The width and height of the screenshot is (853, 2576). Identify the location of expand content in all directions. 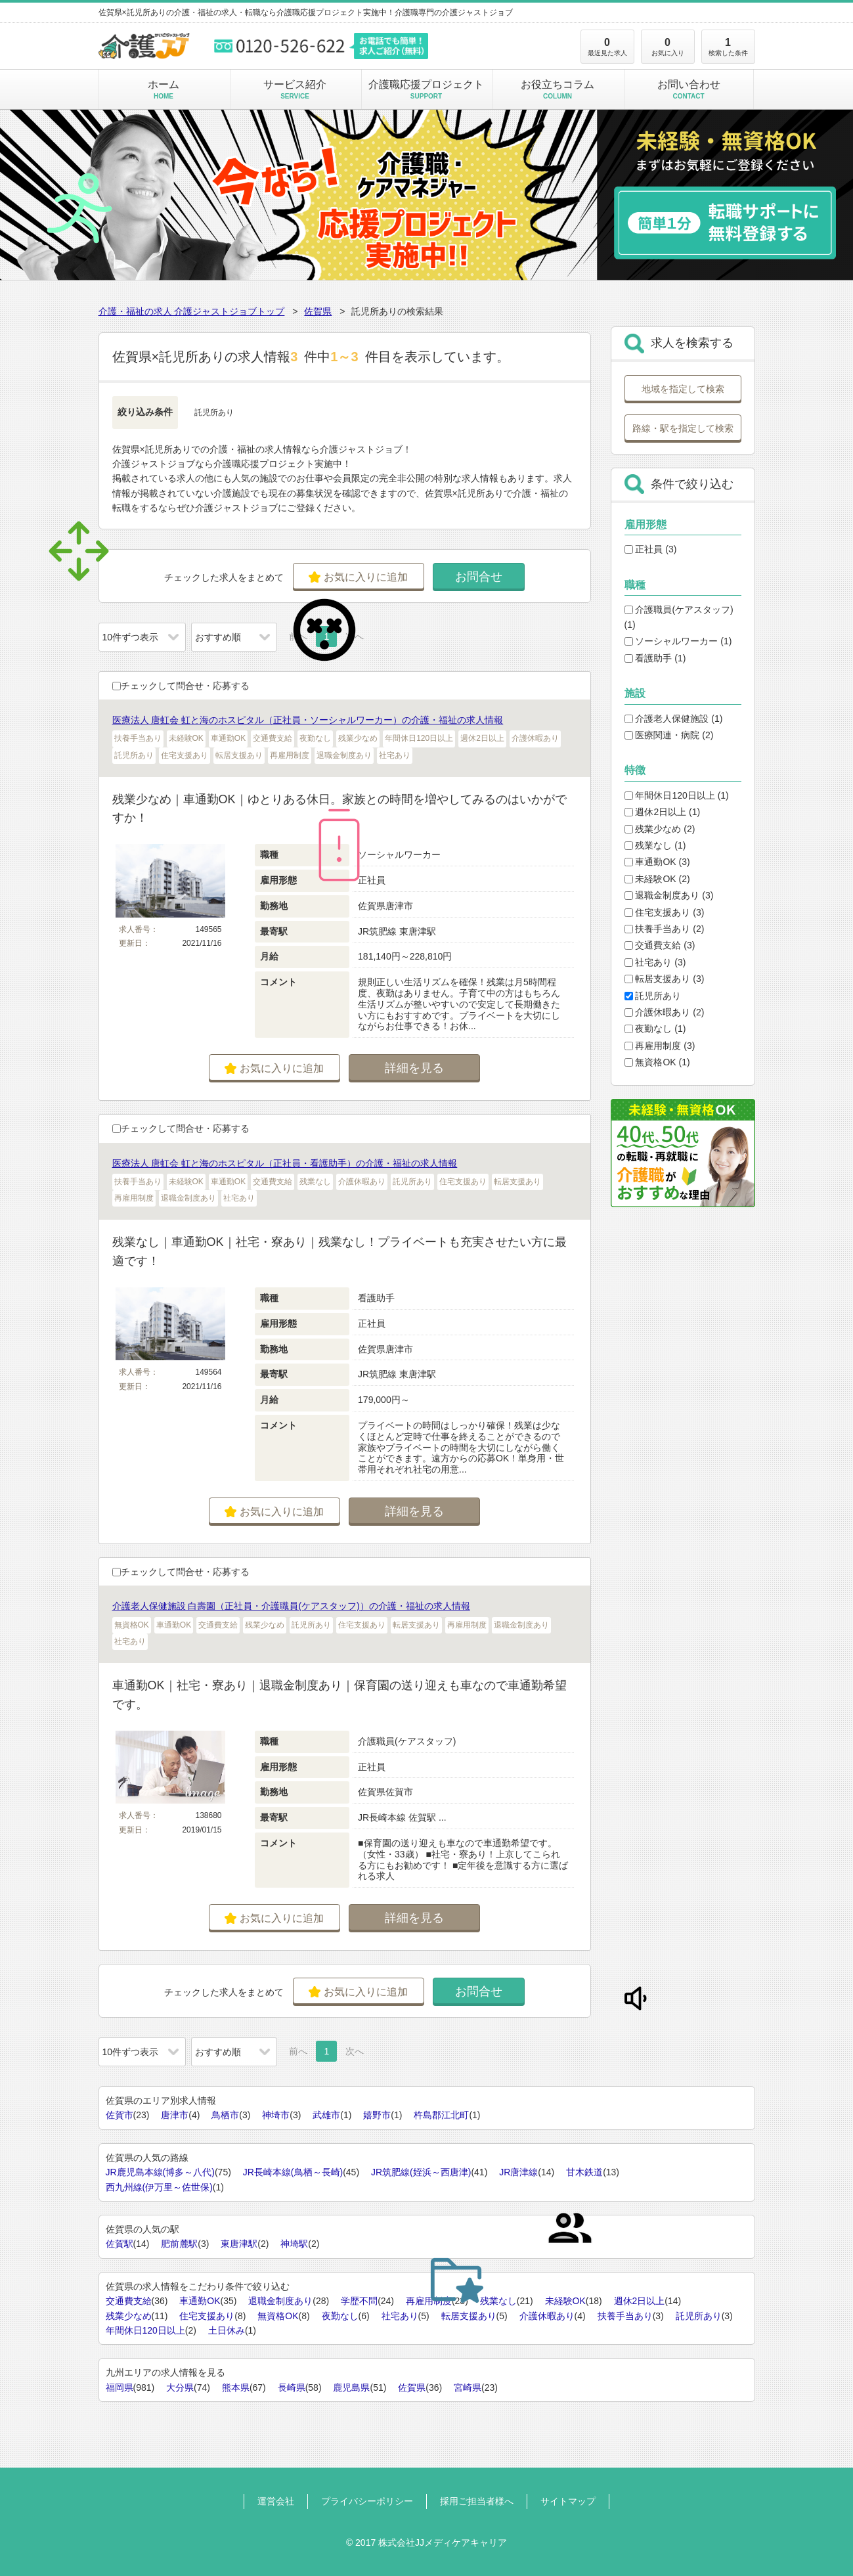
(79, 551).